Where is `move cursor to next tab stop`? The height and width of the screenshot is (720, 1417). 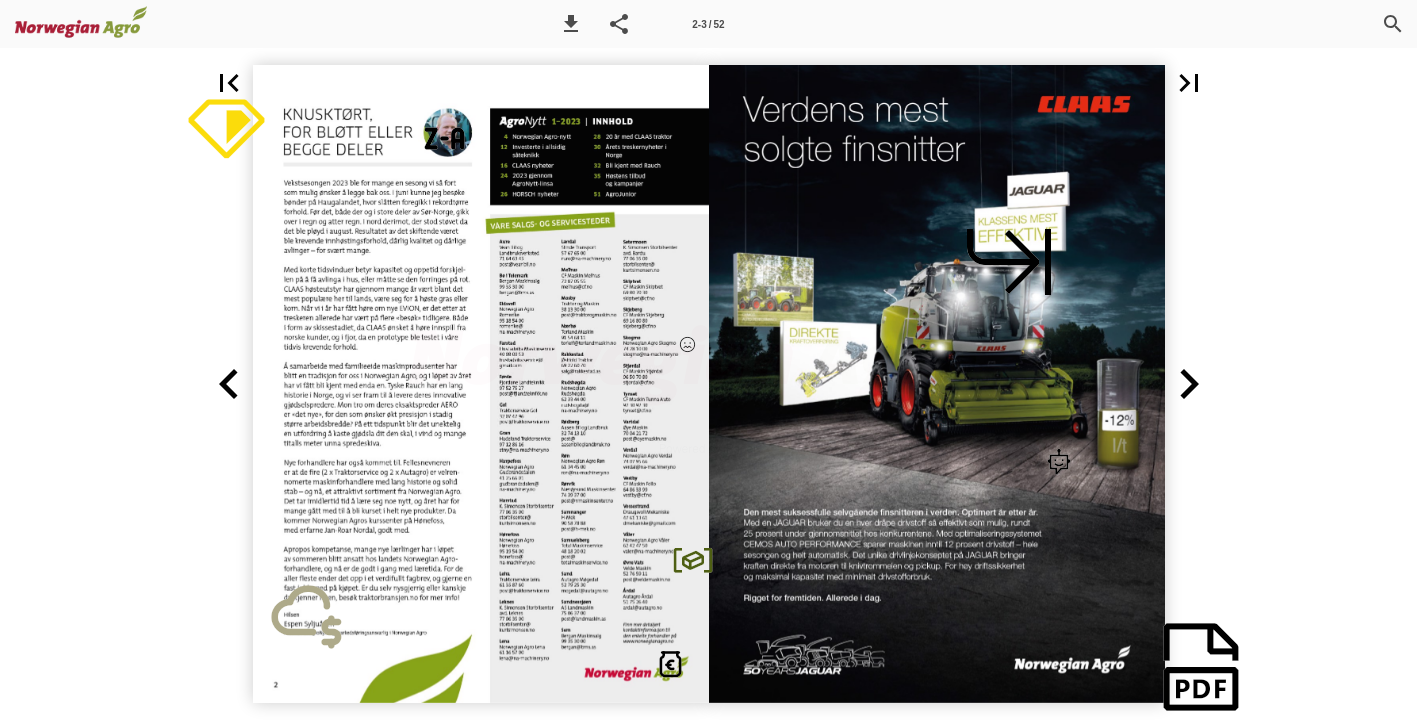
move cursor to next tab stop is located at coordinates (1003, 259).